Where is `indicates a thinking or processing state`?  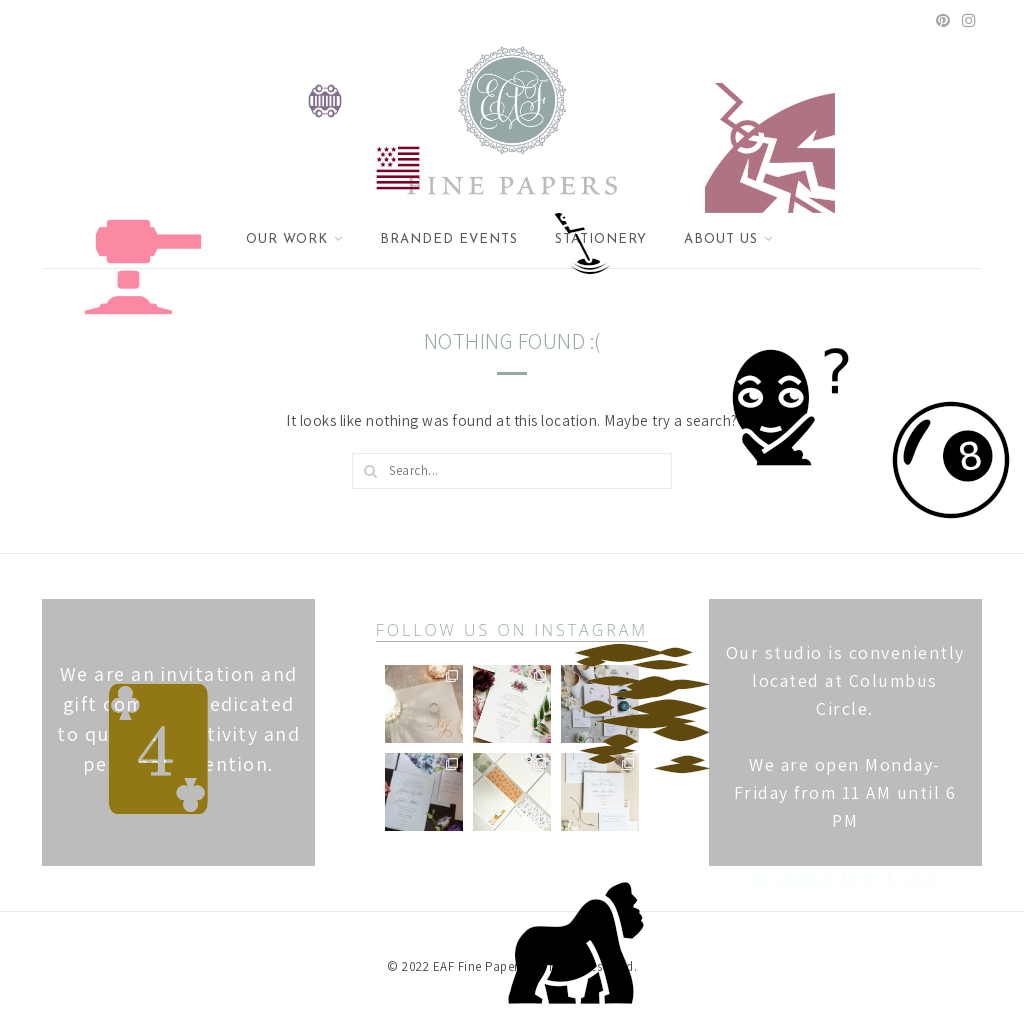
indicates a thinking or processing state is located at coordinates (791, 404).